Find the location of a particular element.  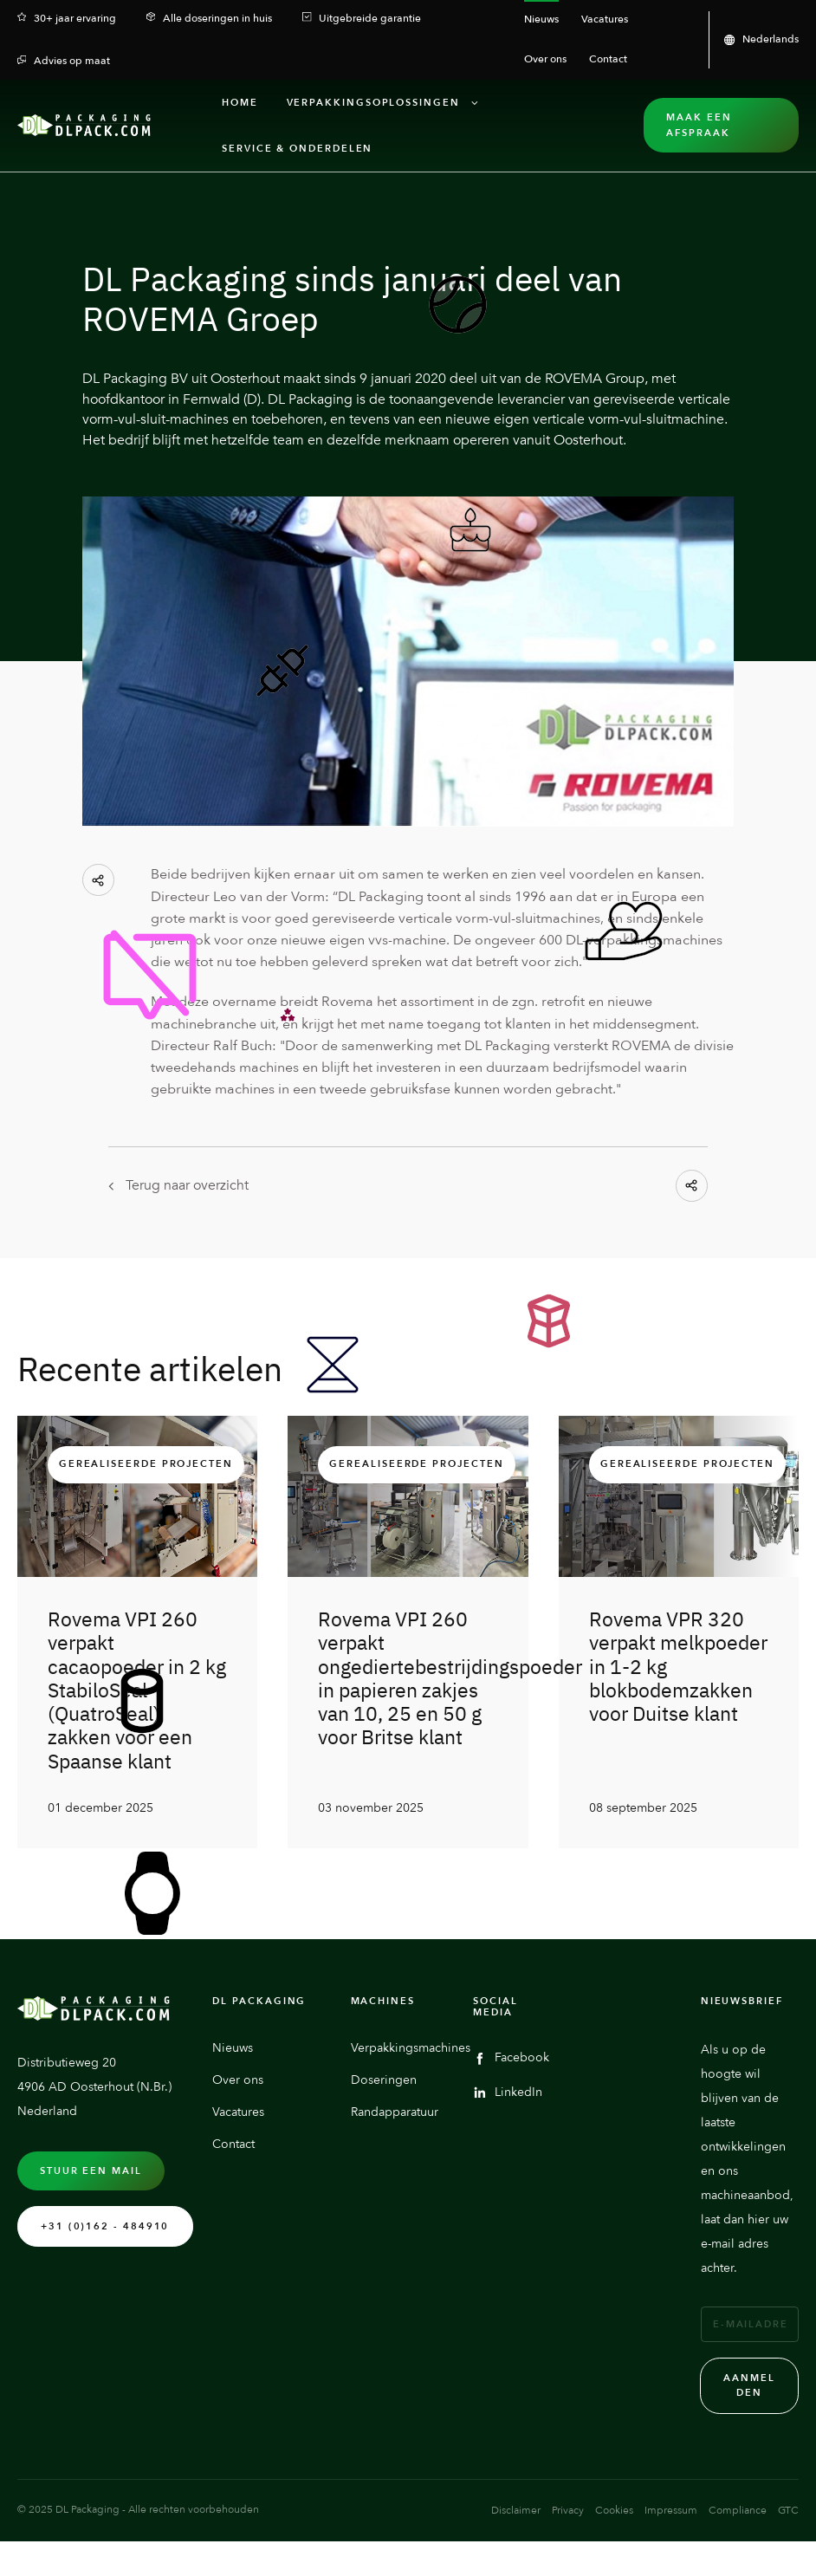

view 3D object or model is located at coordinates (548, 1320).